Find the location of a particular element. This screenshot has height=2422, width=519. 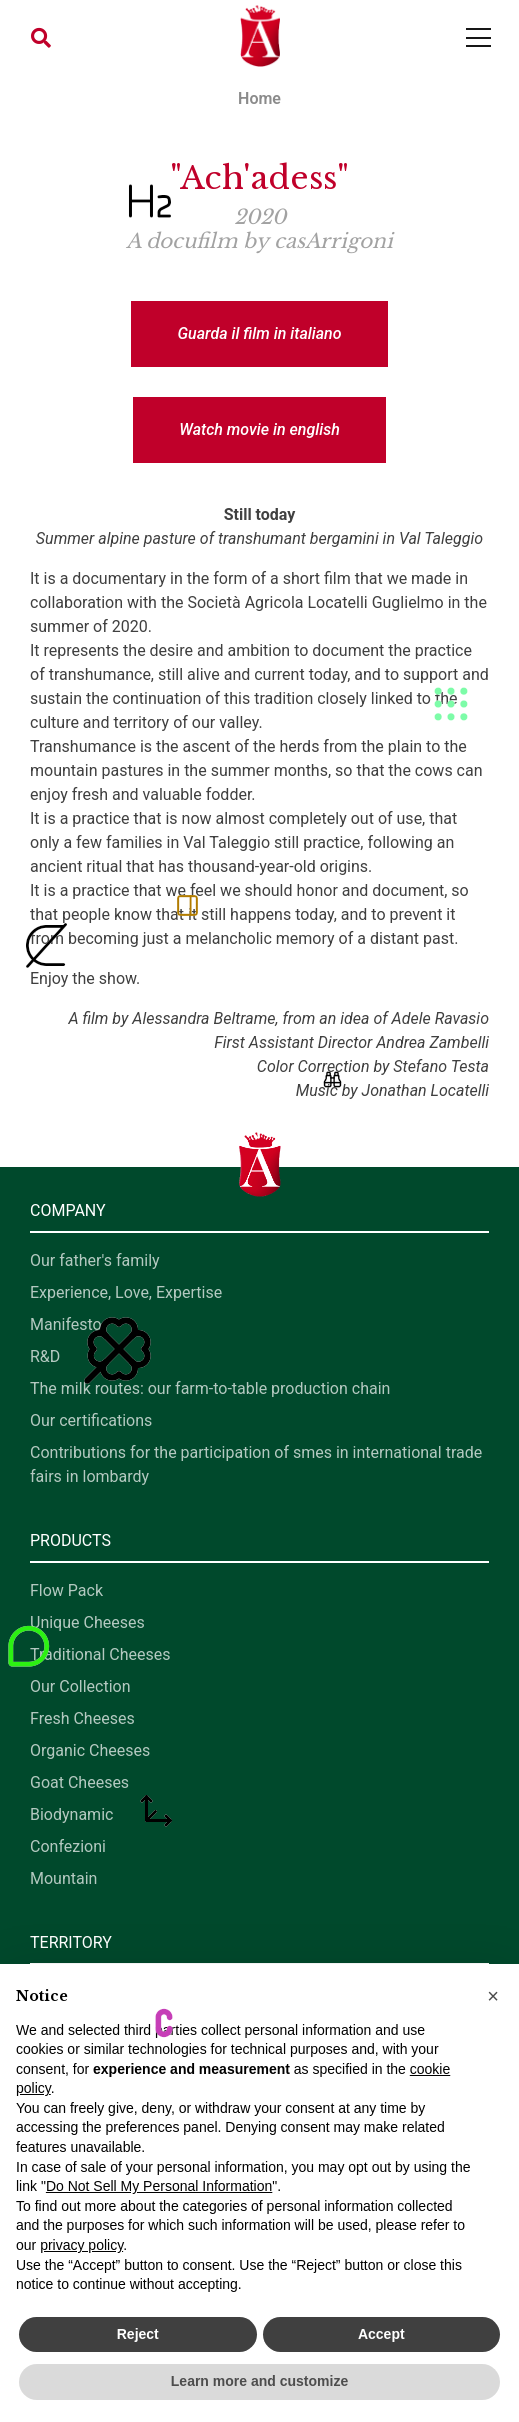

drag to rearrange items is located at coordinates (451, 704).